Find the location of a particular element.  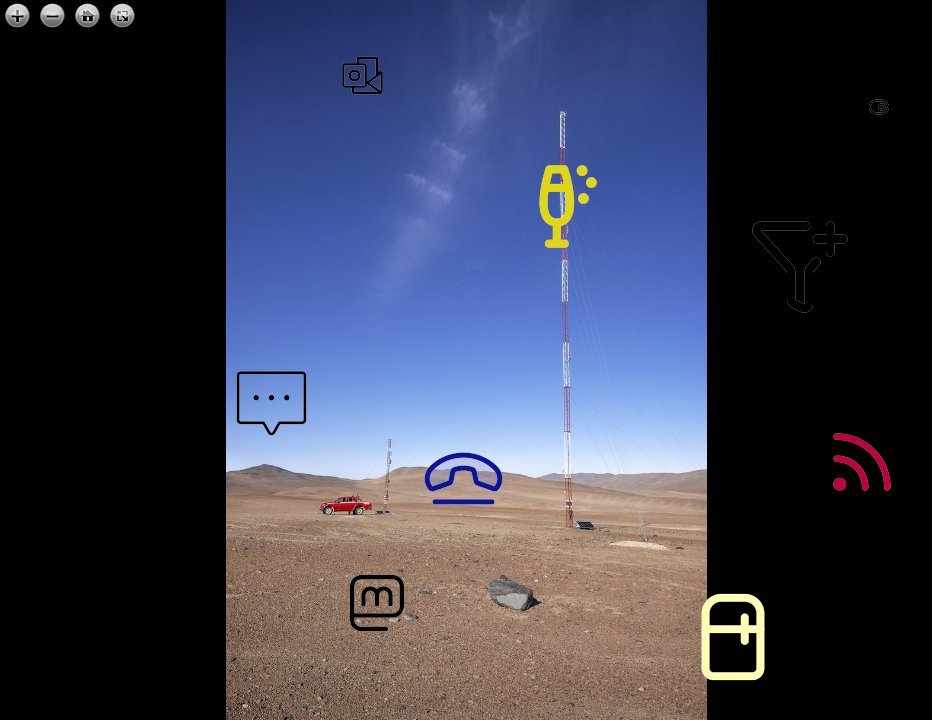

subscribe to RSS feed is located at coordinates (862, 462).